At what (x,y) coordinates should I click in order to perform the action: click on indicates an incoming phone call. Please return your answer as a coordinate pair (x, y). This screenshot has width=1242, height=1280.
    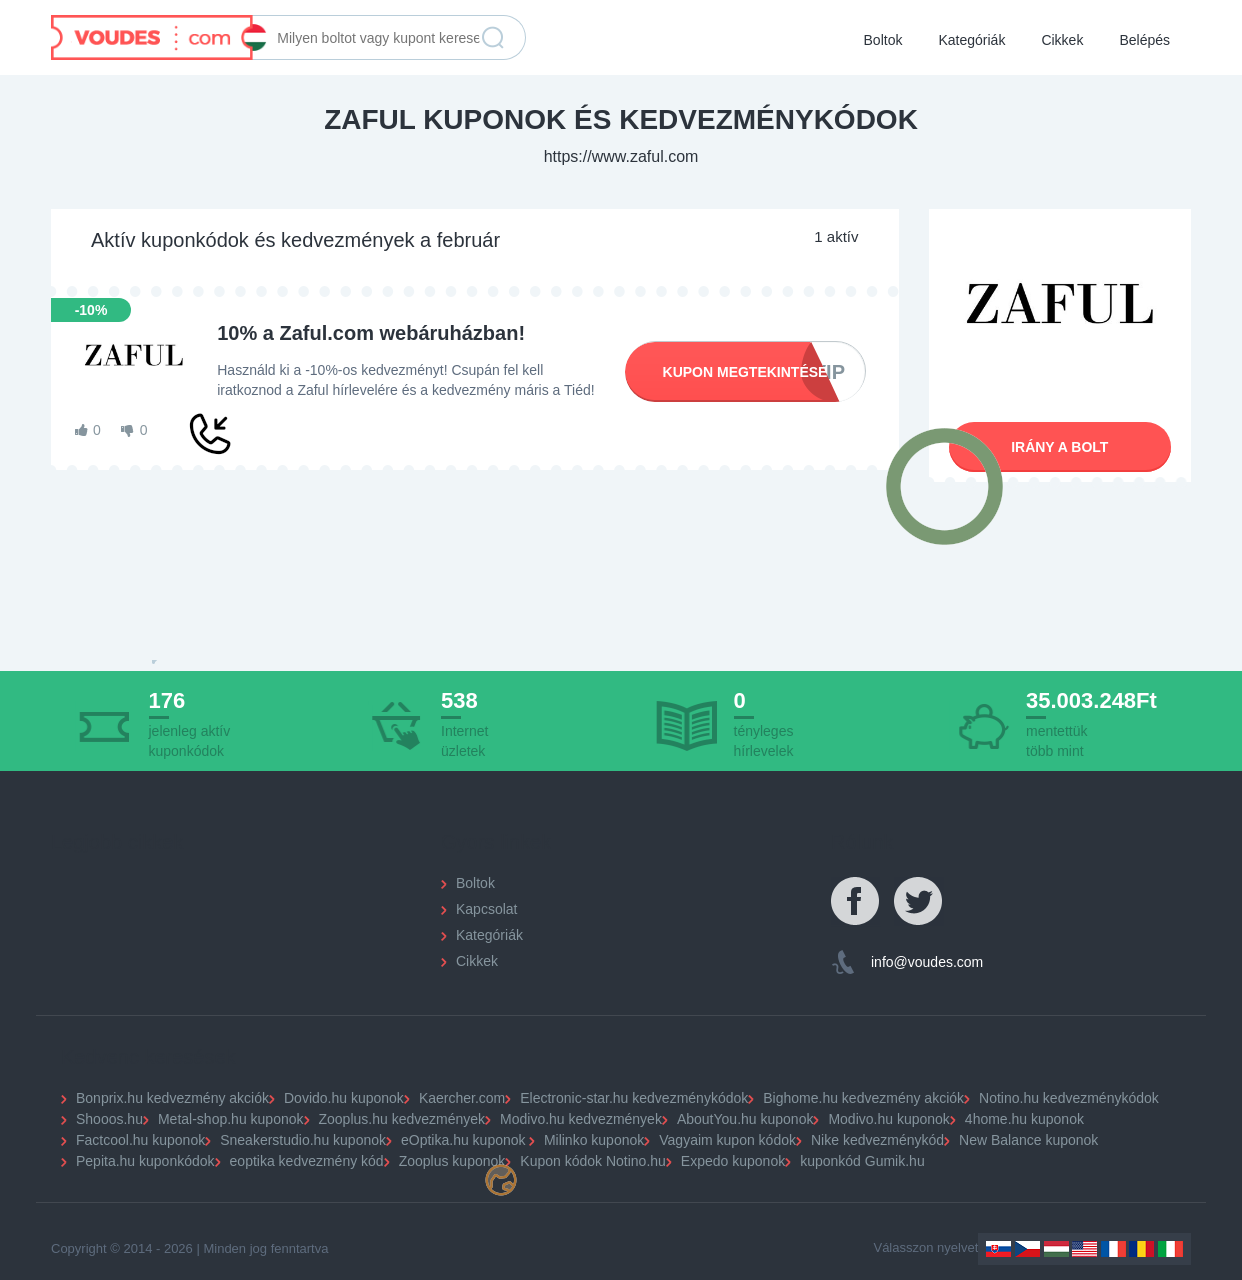
    Looking at the image, I should click on (211, 433).